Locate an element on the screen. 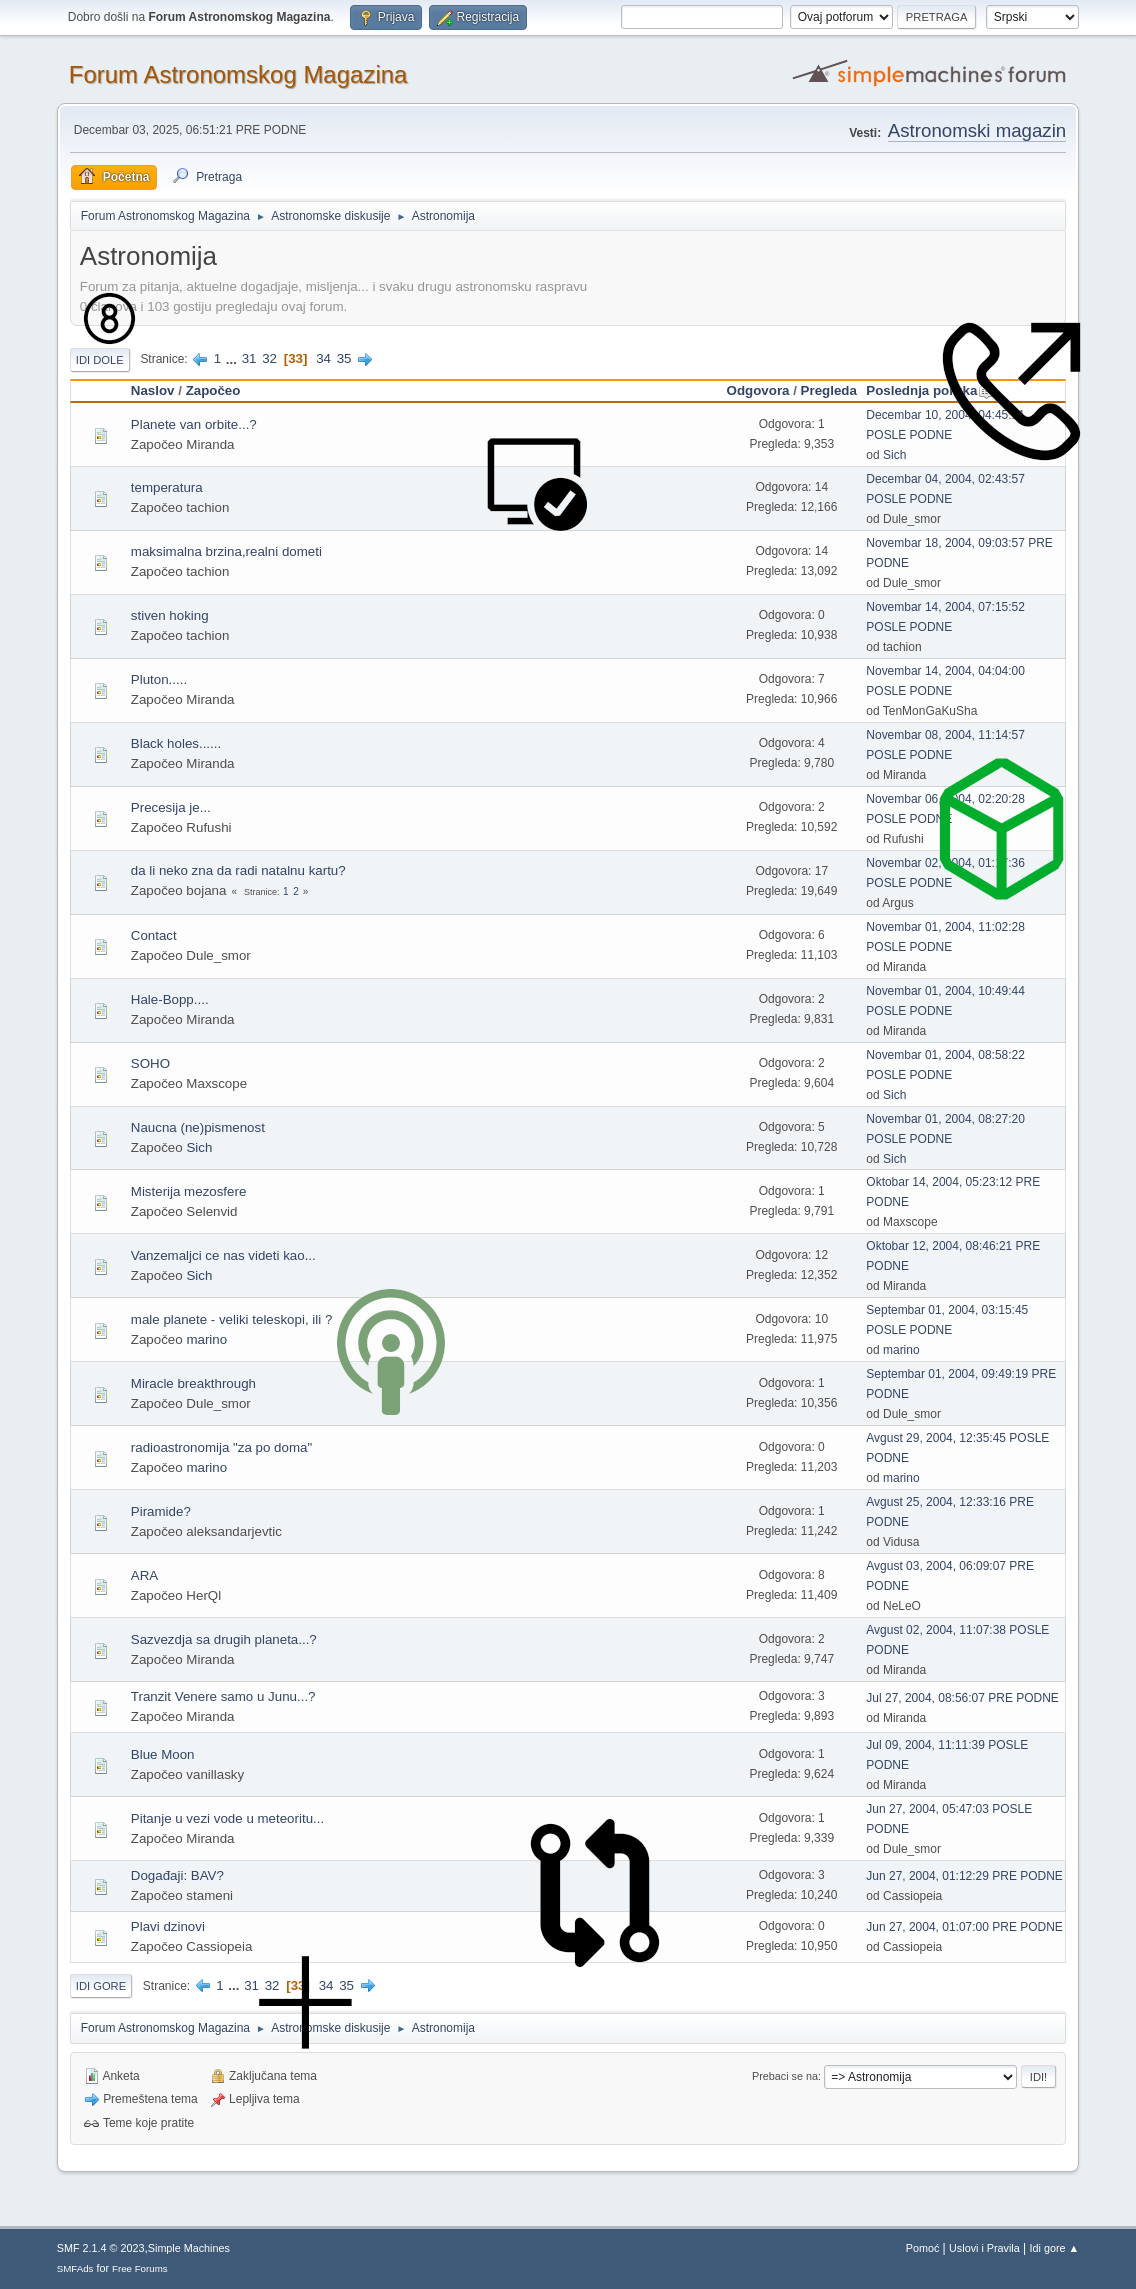 The image size is (1136, 2289). indicates step 8 in a multi-step process is located at coordinates (109, 318).